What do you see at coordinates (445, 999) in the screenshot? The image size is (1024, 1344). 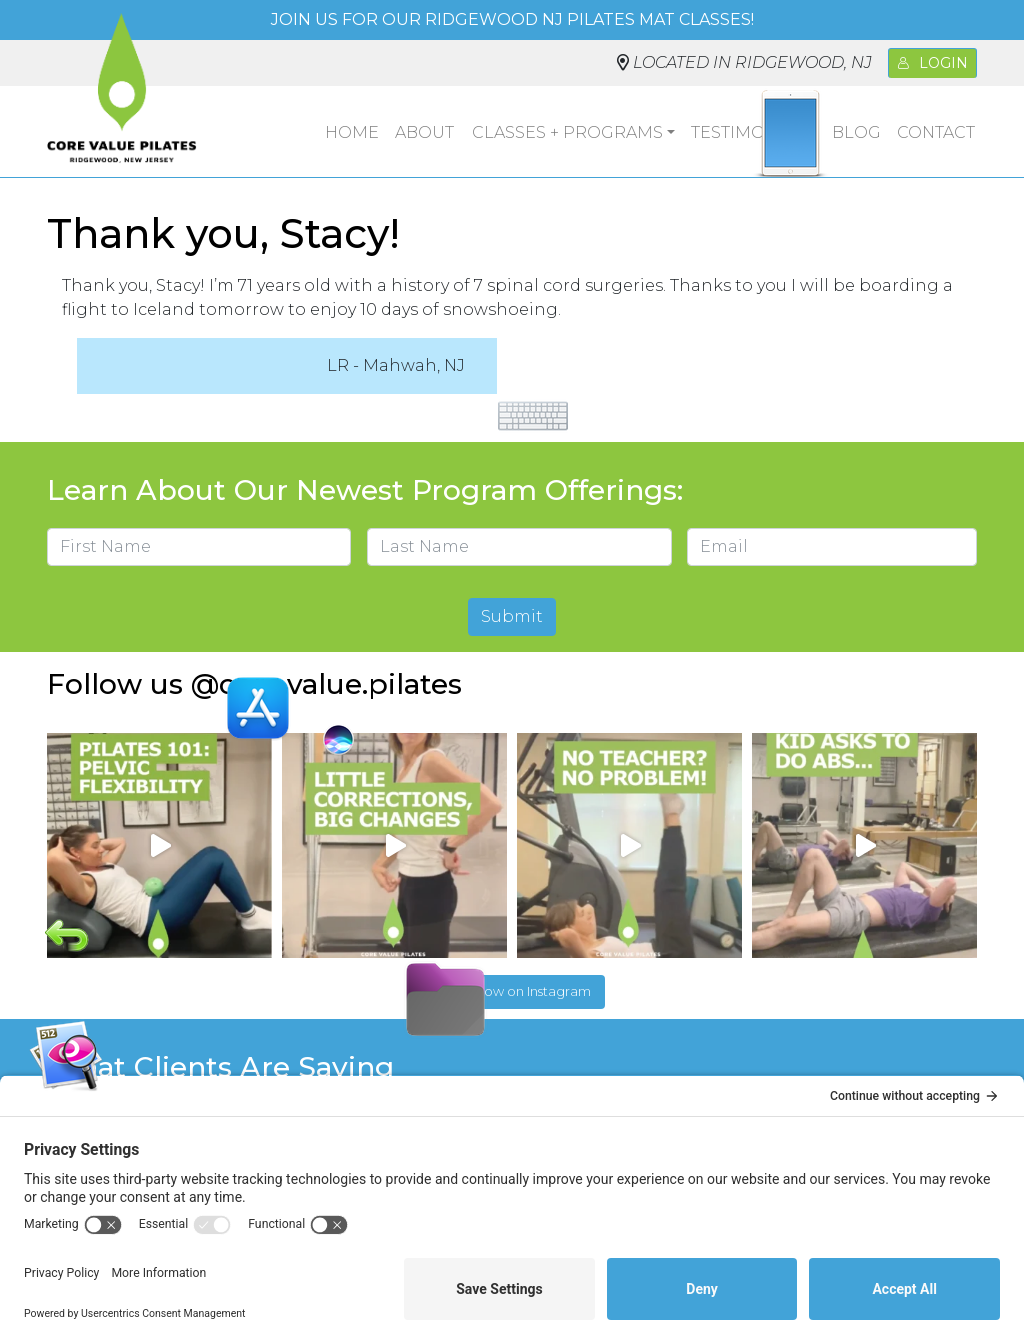 I see `an open folder in the file system` at bounding box center [445, 999].